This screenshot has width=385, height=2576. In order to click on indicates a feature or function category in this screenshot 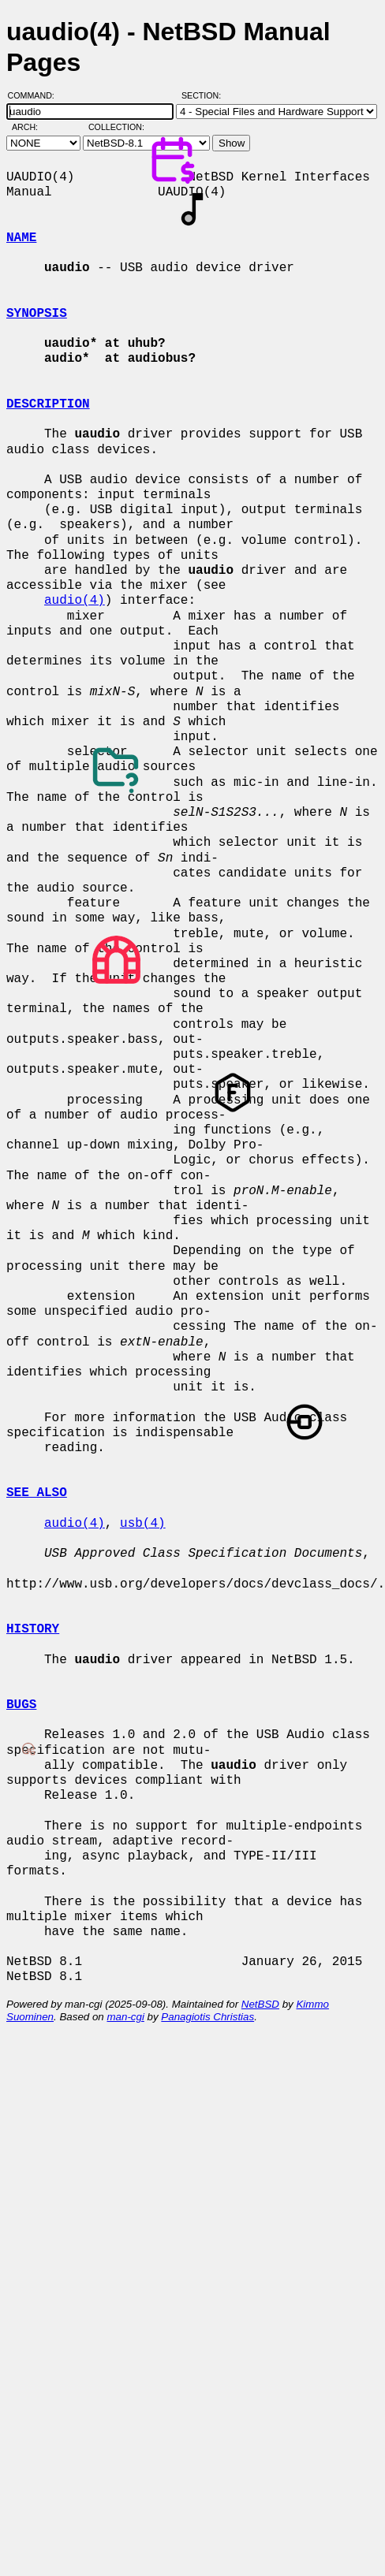, I will do `click(233, 1093)`.